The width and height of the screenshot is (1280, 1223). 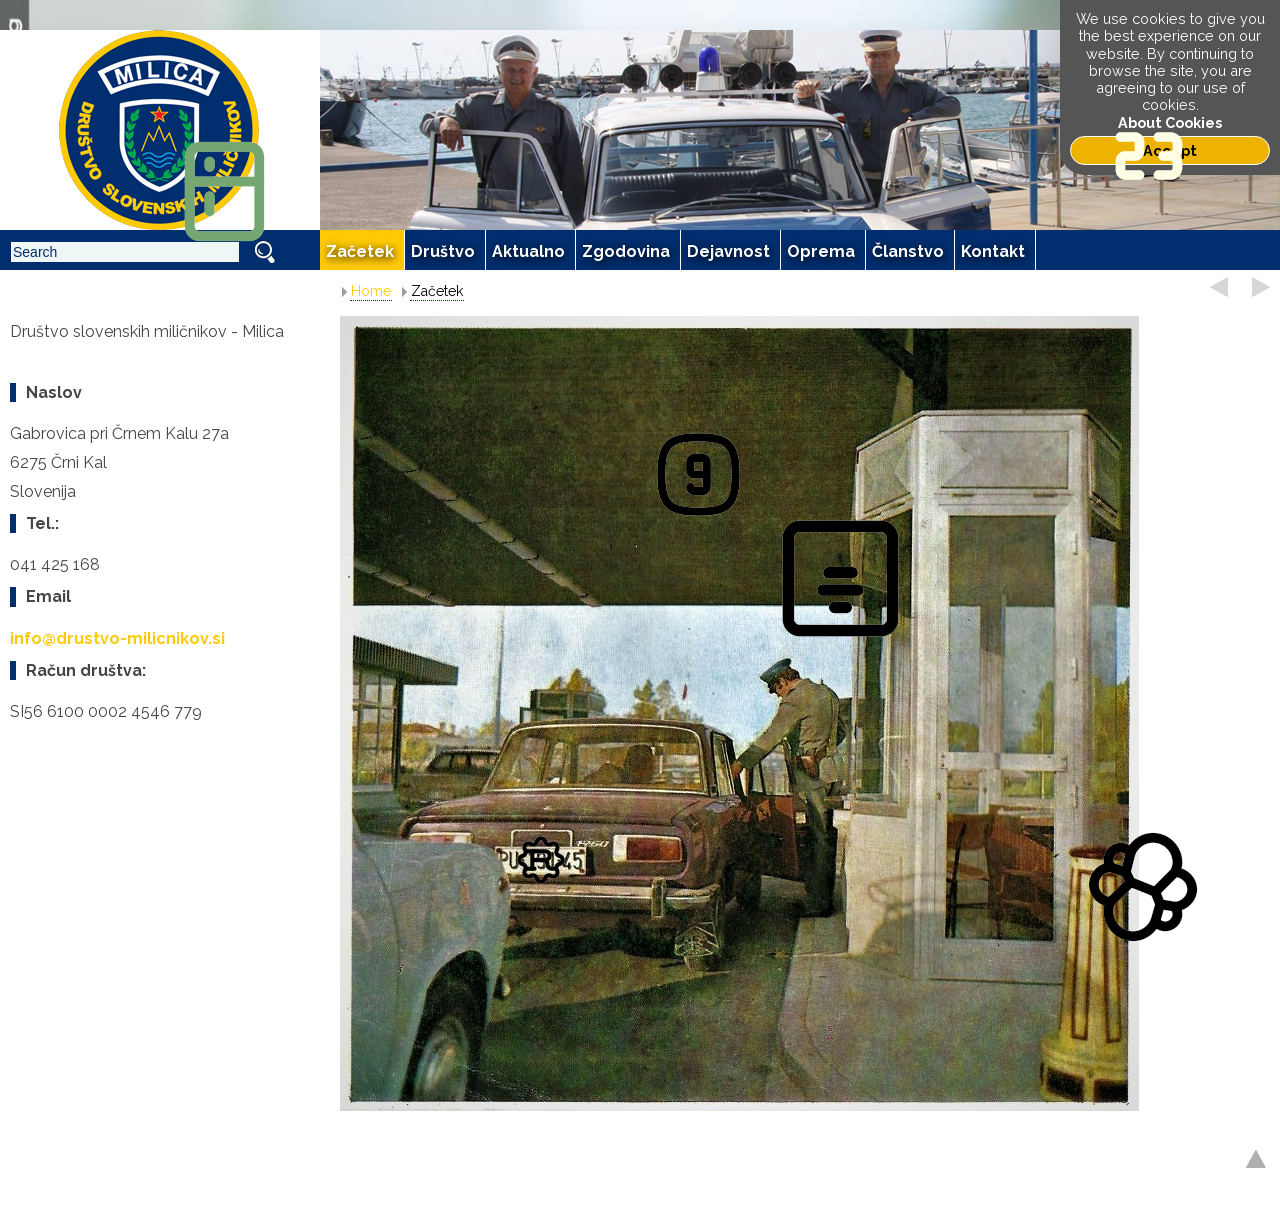 I want to click on indicates 9 items or notifications, so click(x=698, y=474).